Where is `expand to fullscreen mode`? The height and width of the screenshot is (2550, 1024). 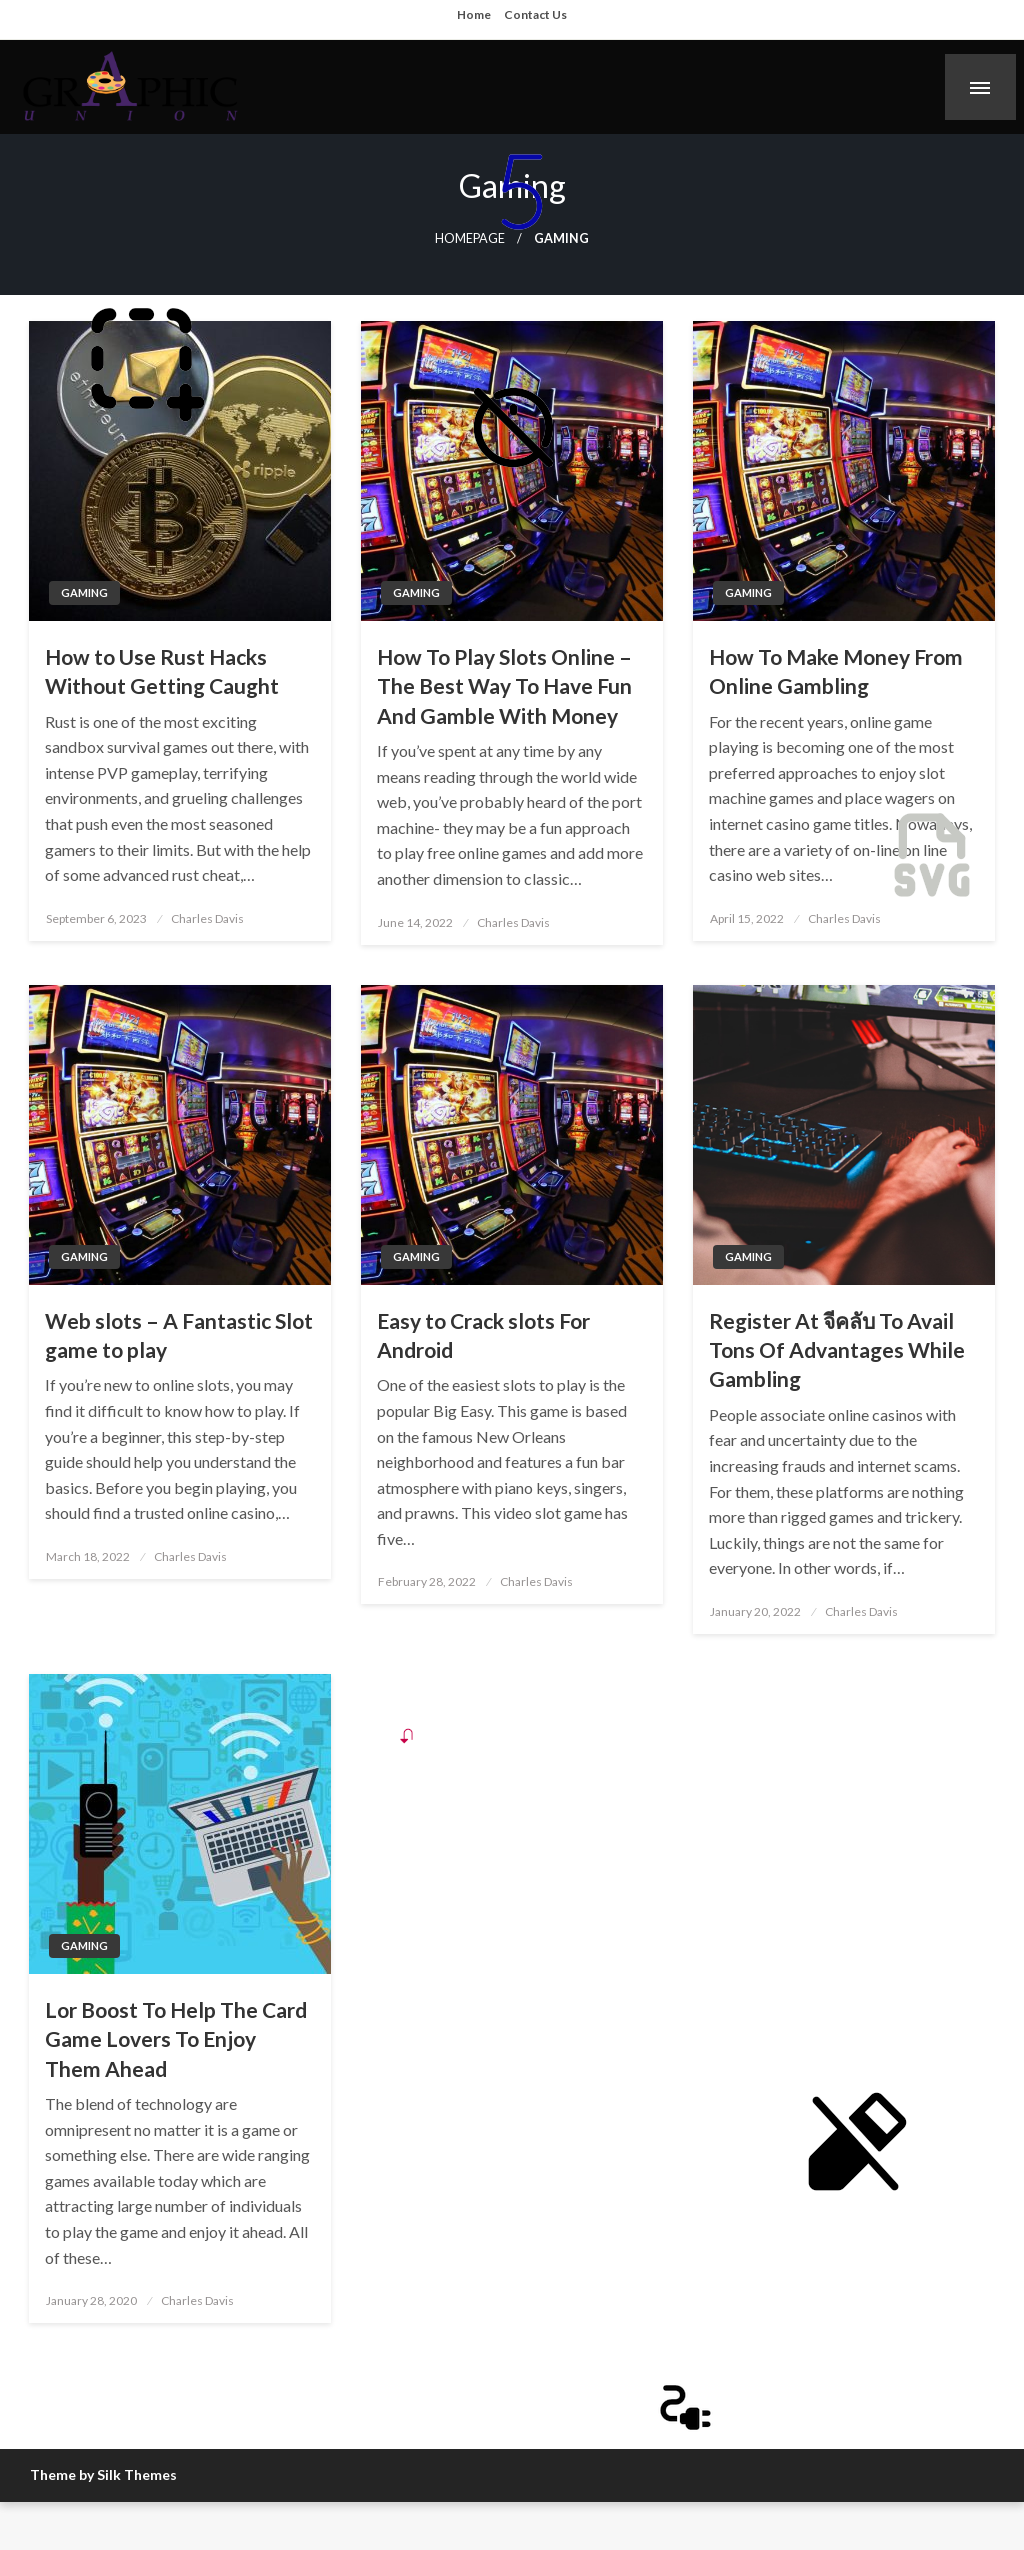
expand to fullscreen mode is located at coordinates (604, 441).